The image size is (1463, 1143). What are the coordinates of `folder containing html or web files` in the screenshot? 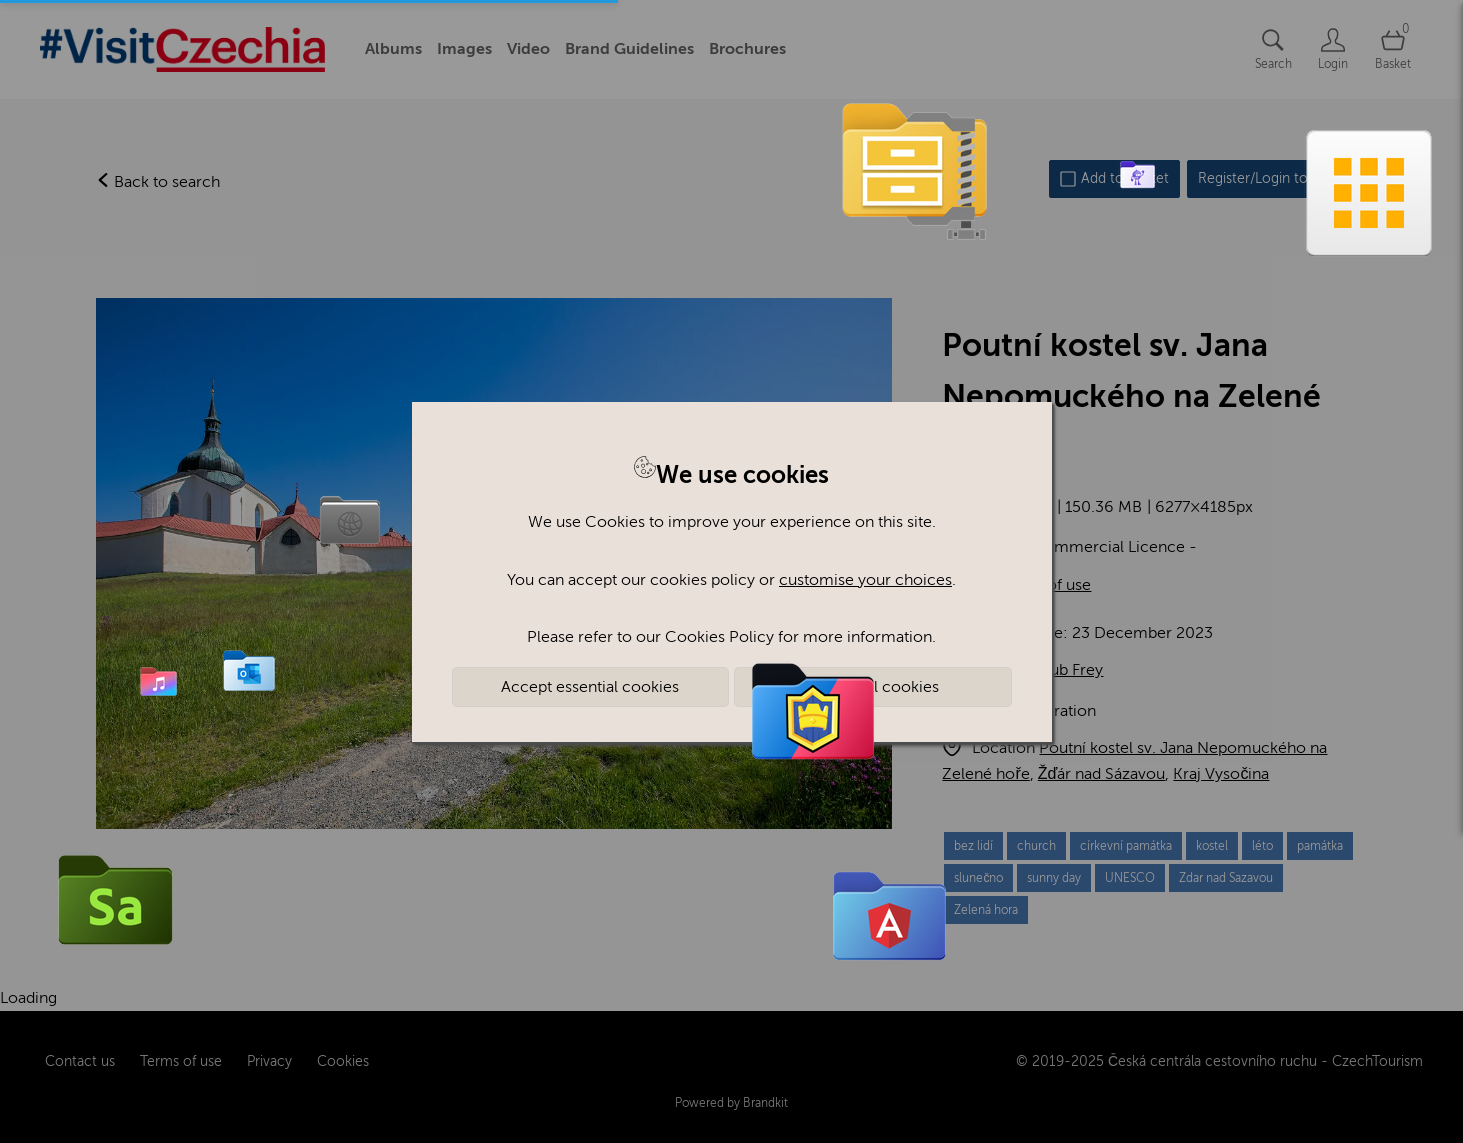 It's located at (350, 520).